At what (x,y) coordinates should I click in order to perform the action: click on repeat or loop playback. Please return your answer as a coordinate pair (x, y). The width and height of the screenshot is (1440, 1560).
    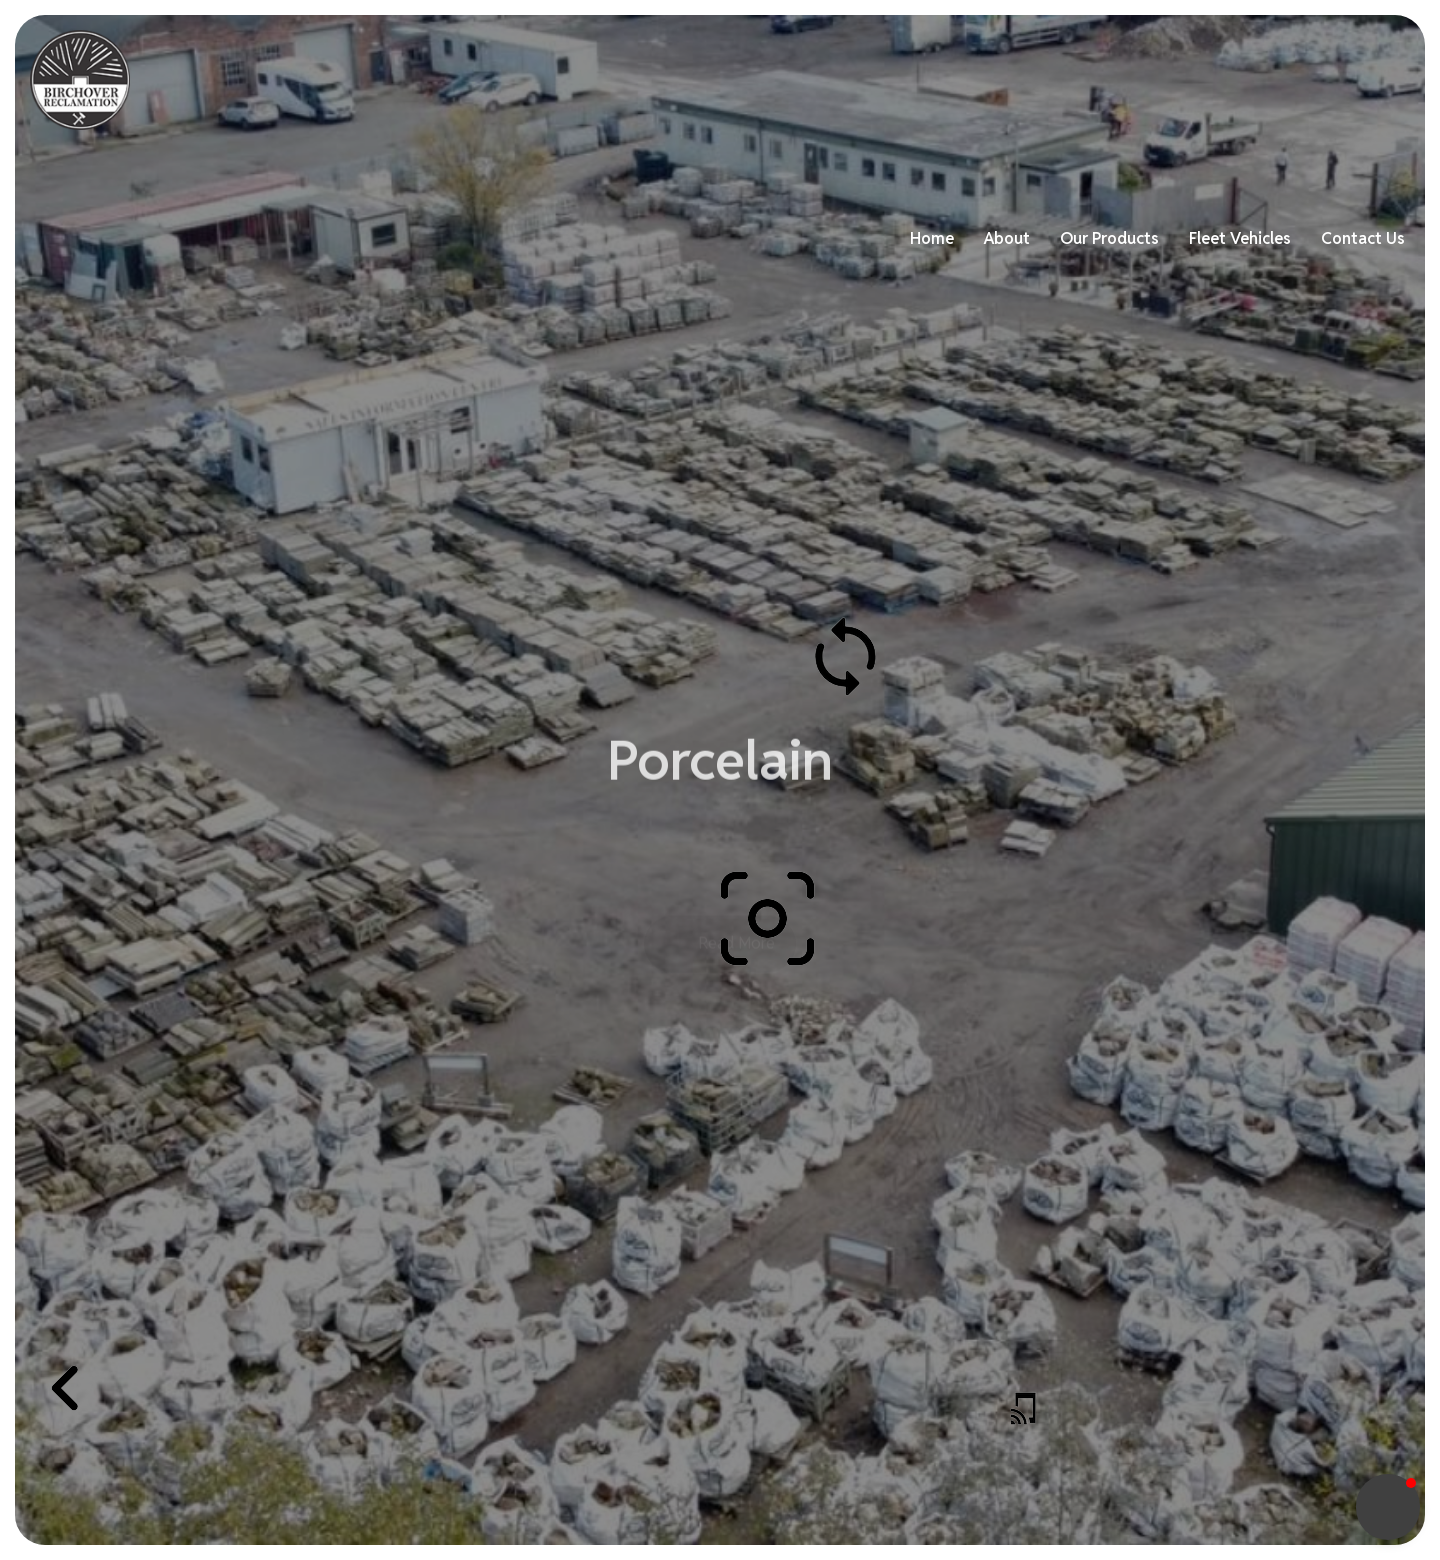
    Looking at the image, I should click on (845, 656).